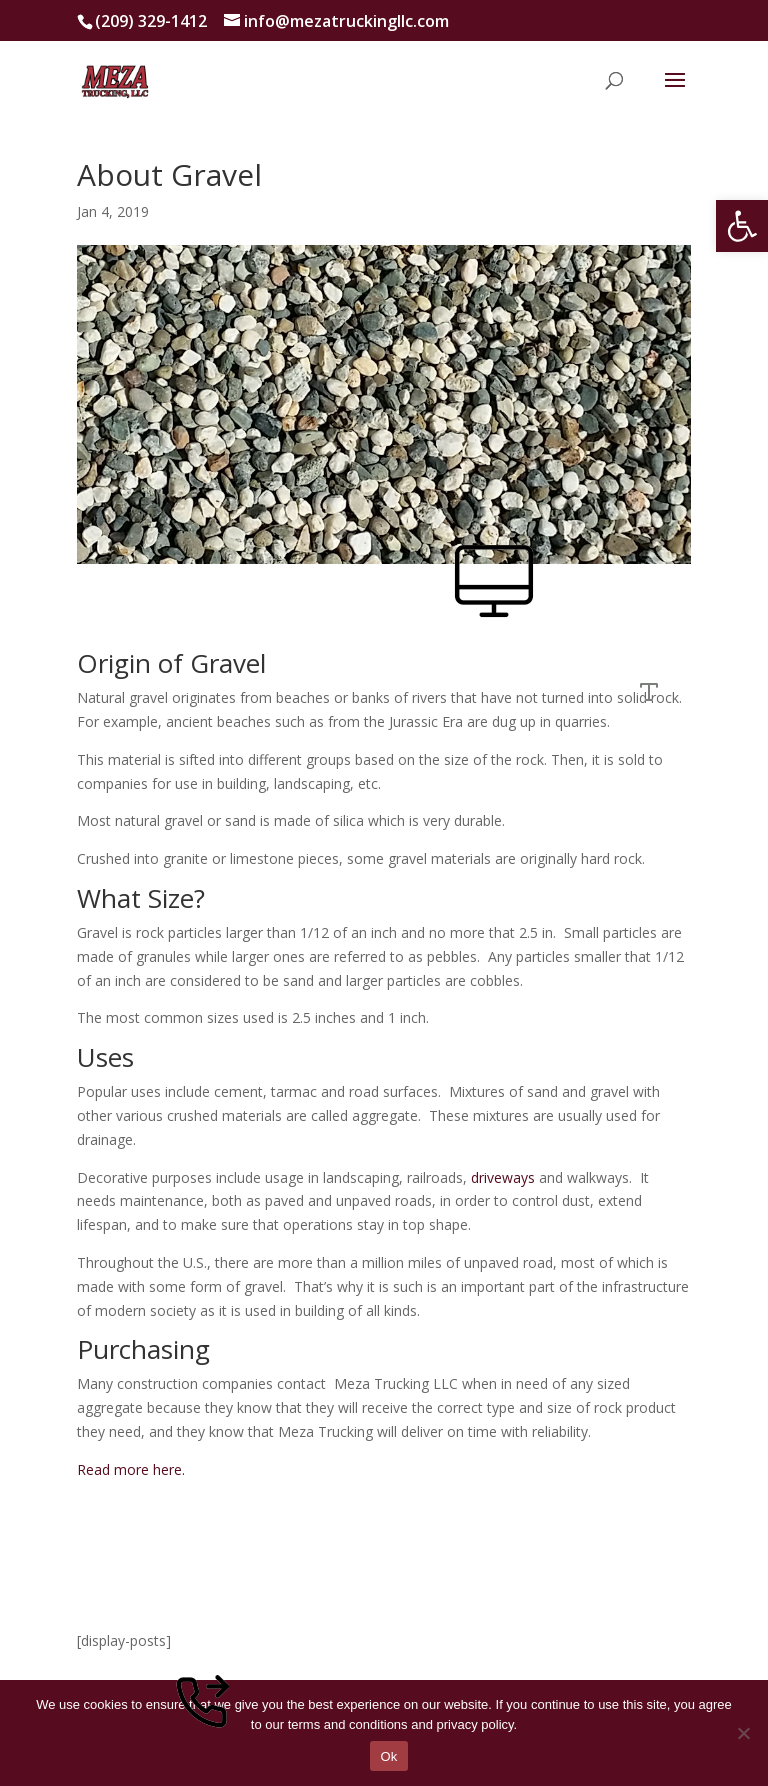 The height and width of the screenshot is (1786, 768). I want to click on forward an incoming call, so click(201, 1702).